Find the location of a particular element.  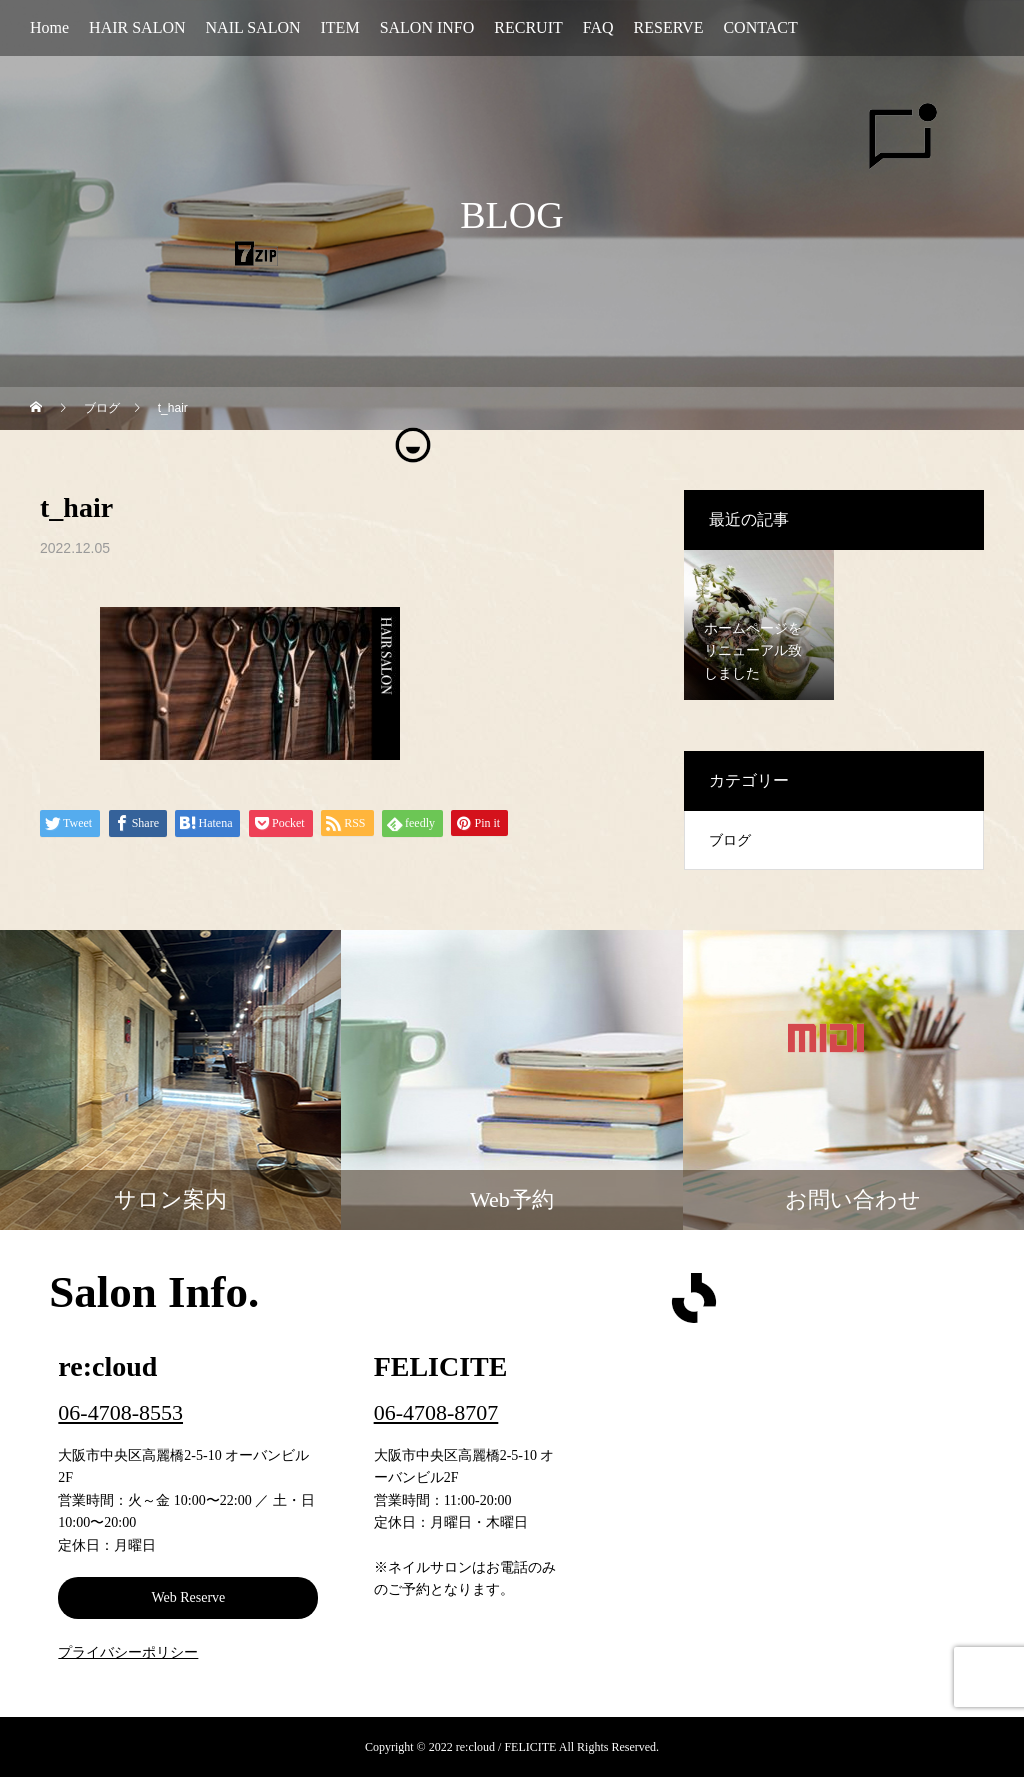

indicates unread messages in chat is located at coordinates (900, 137).